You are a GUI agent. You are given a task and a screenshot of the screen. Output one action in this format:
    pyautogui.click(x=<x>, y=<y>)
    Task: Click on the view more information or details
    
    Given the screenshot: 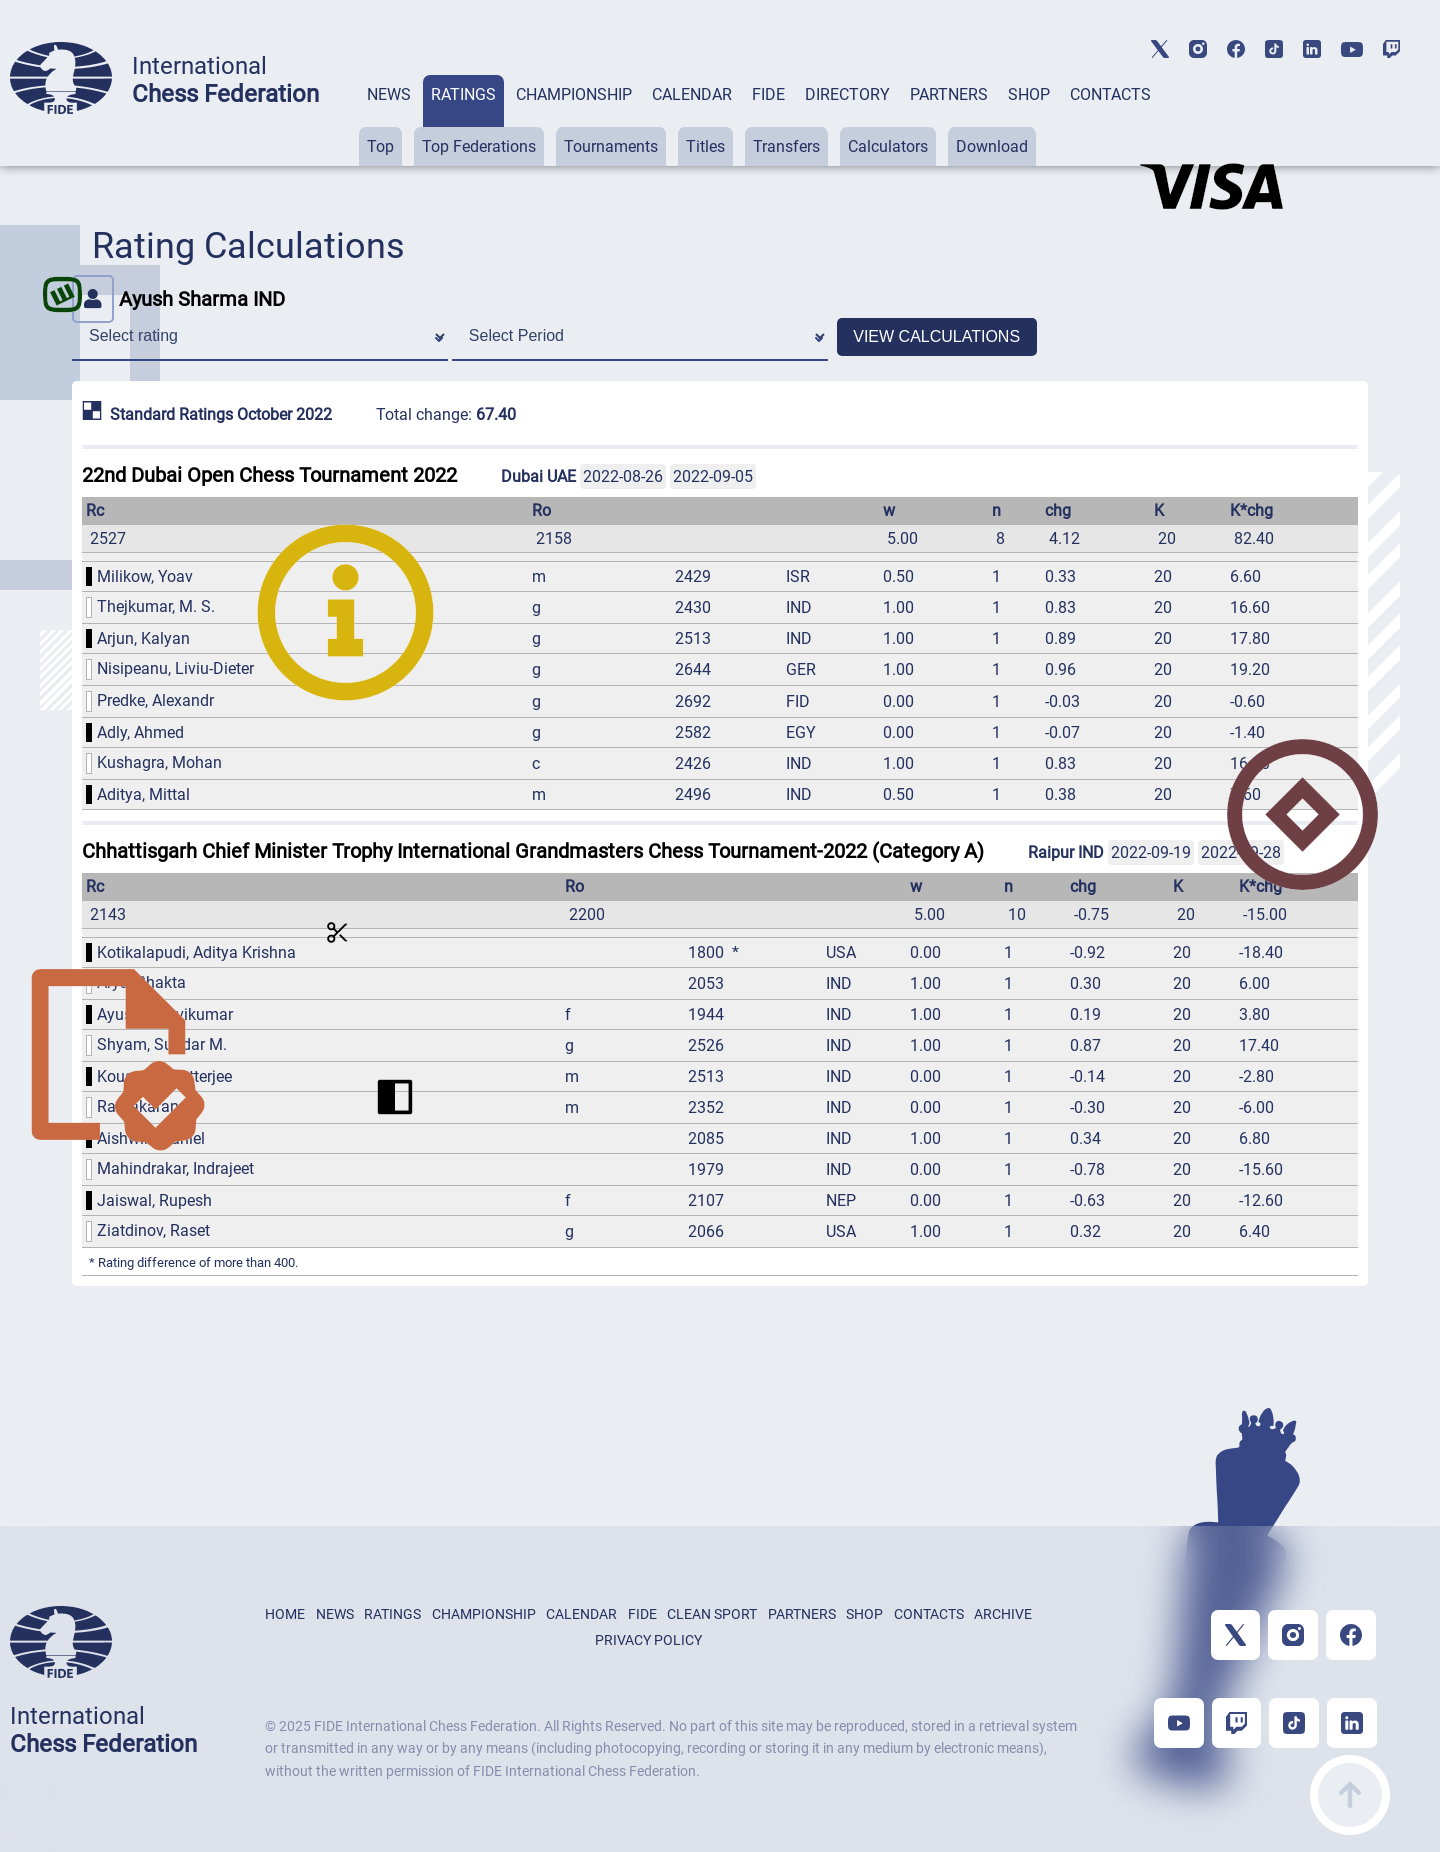 What is the action you would take?
    pyautogui.click(x=345, y=612)
    